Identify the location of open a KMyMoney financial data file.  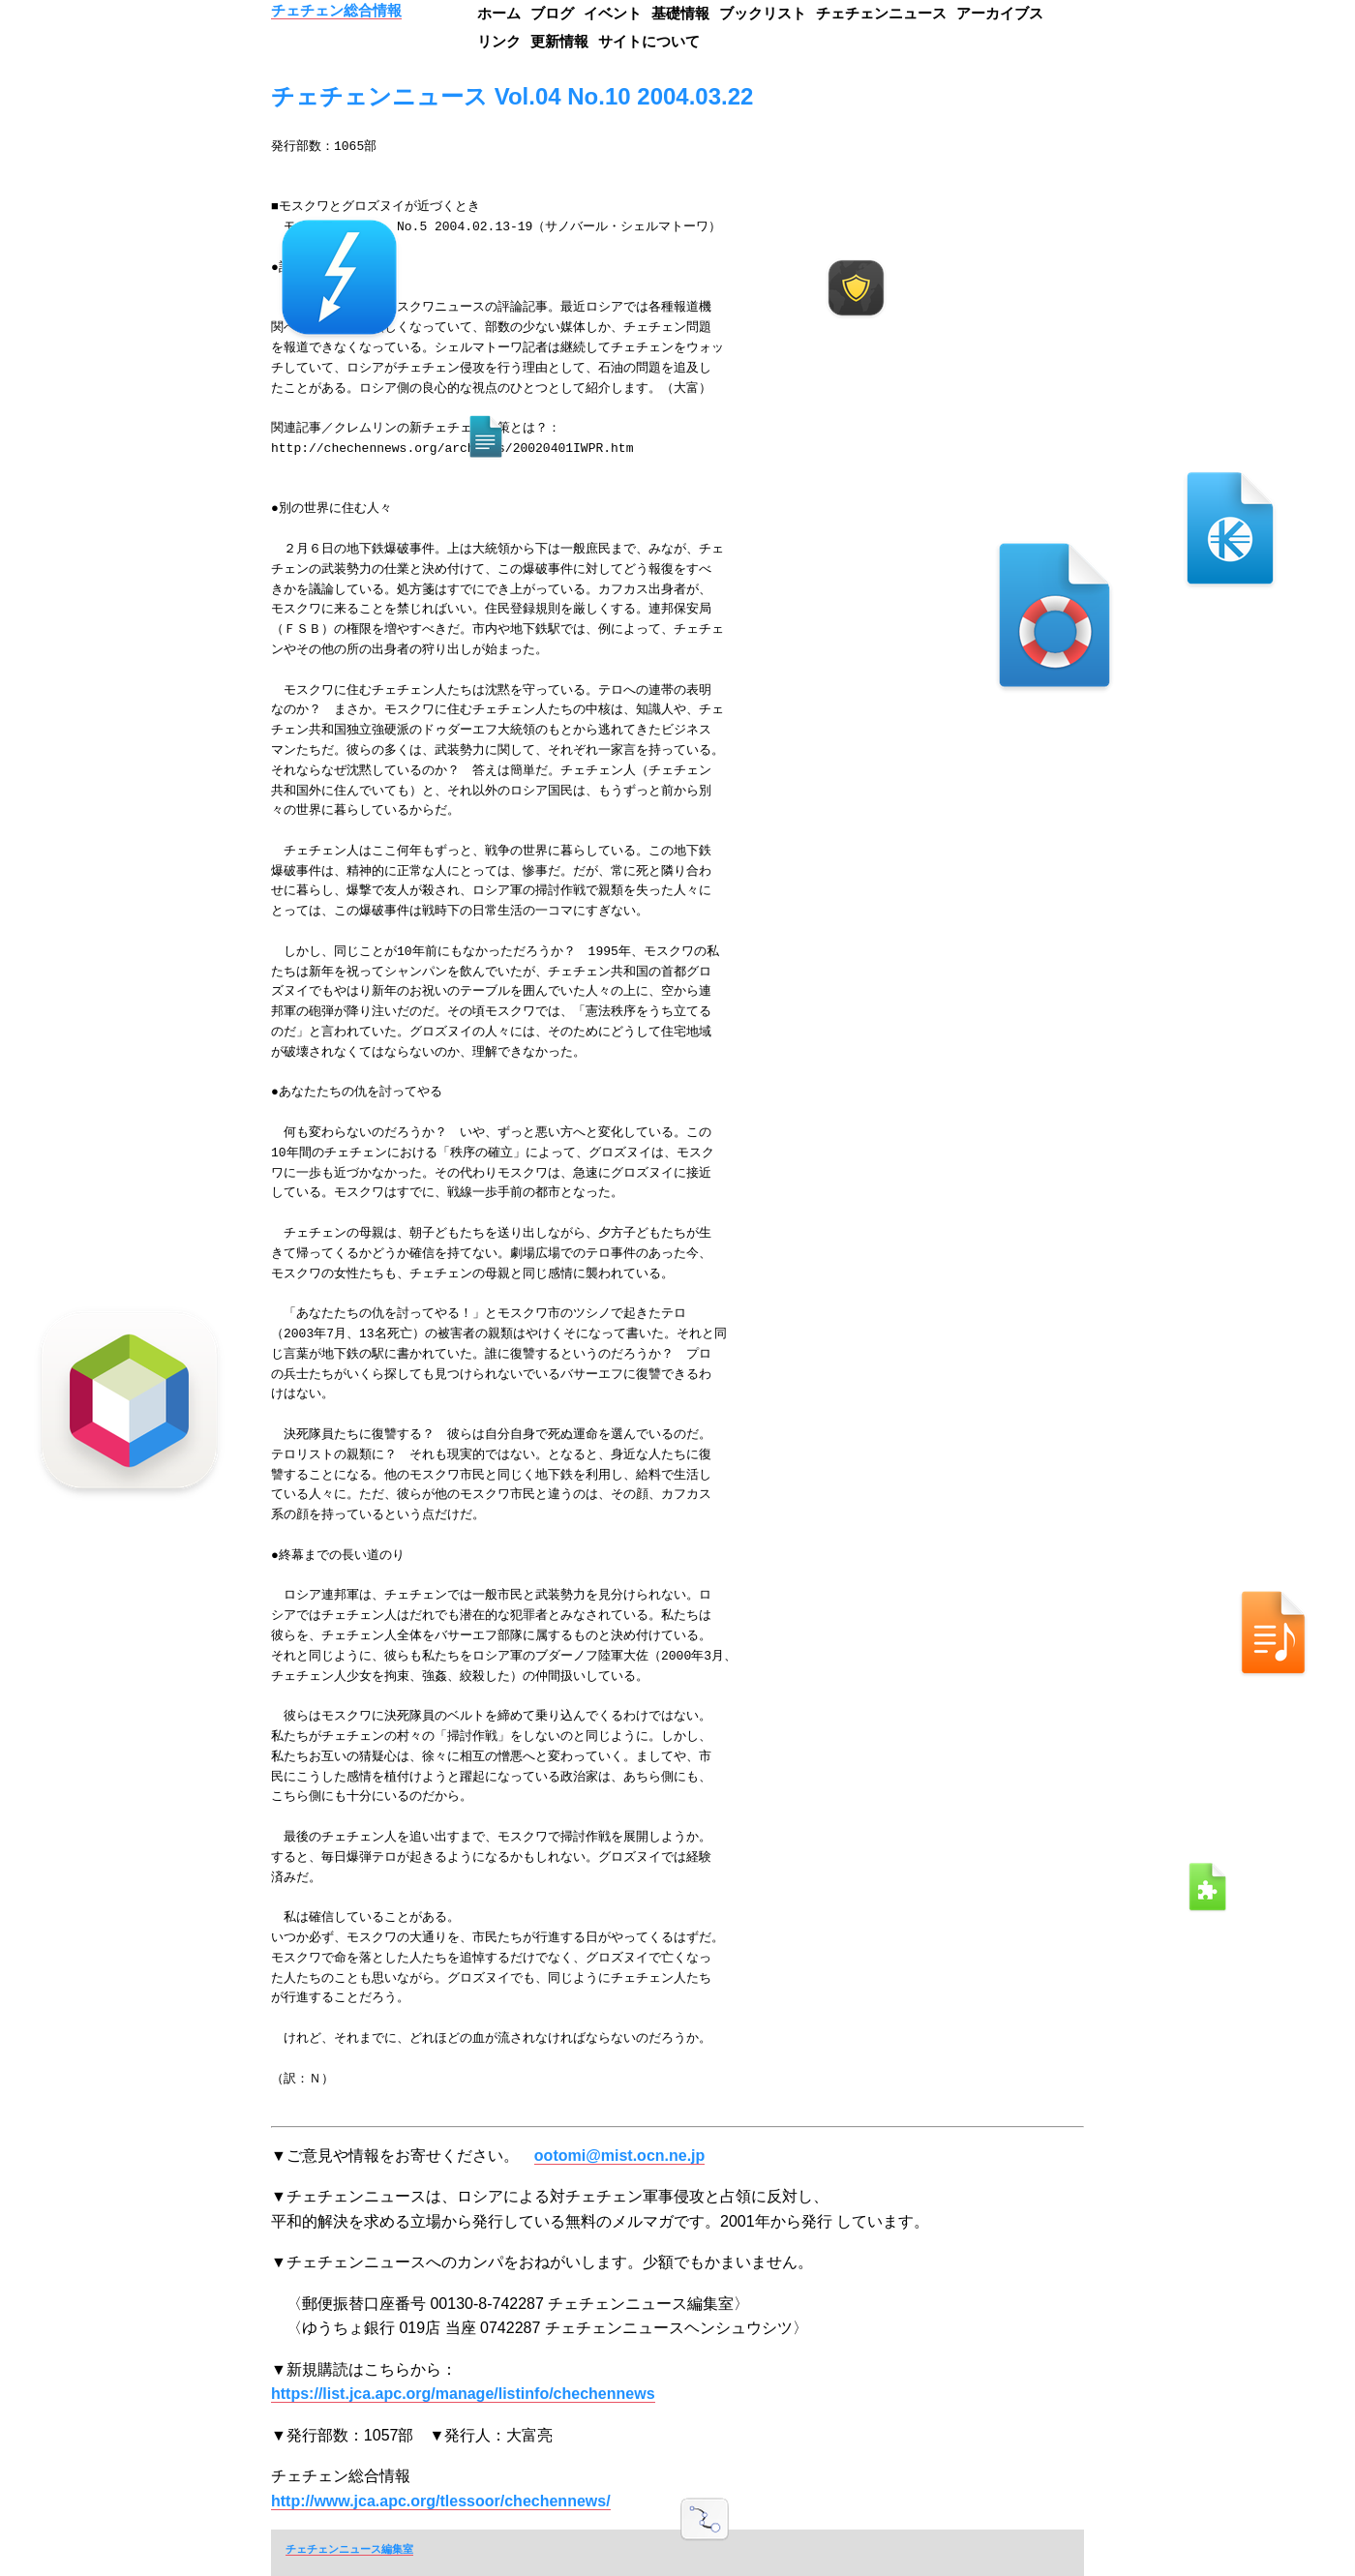
(1230, 530).